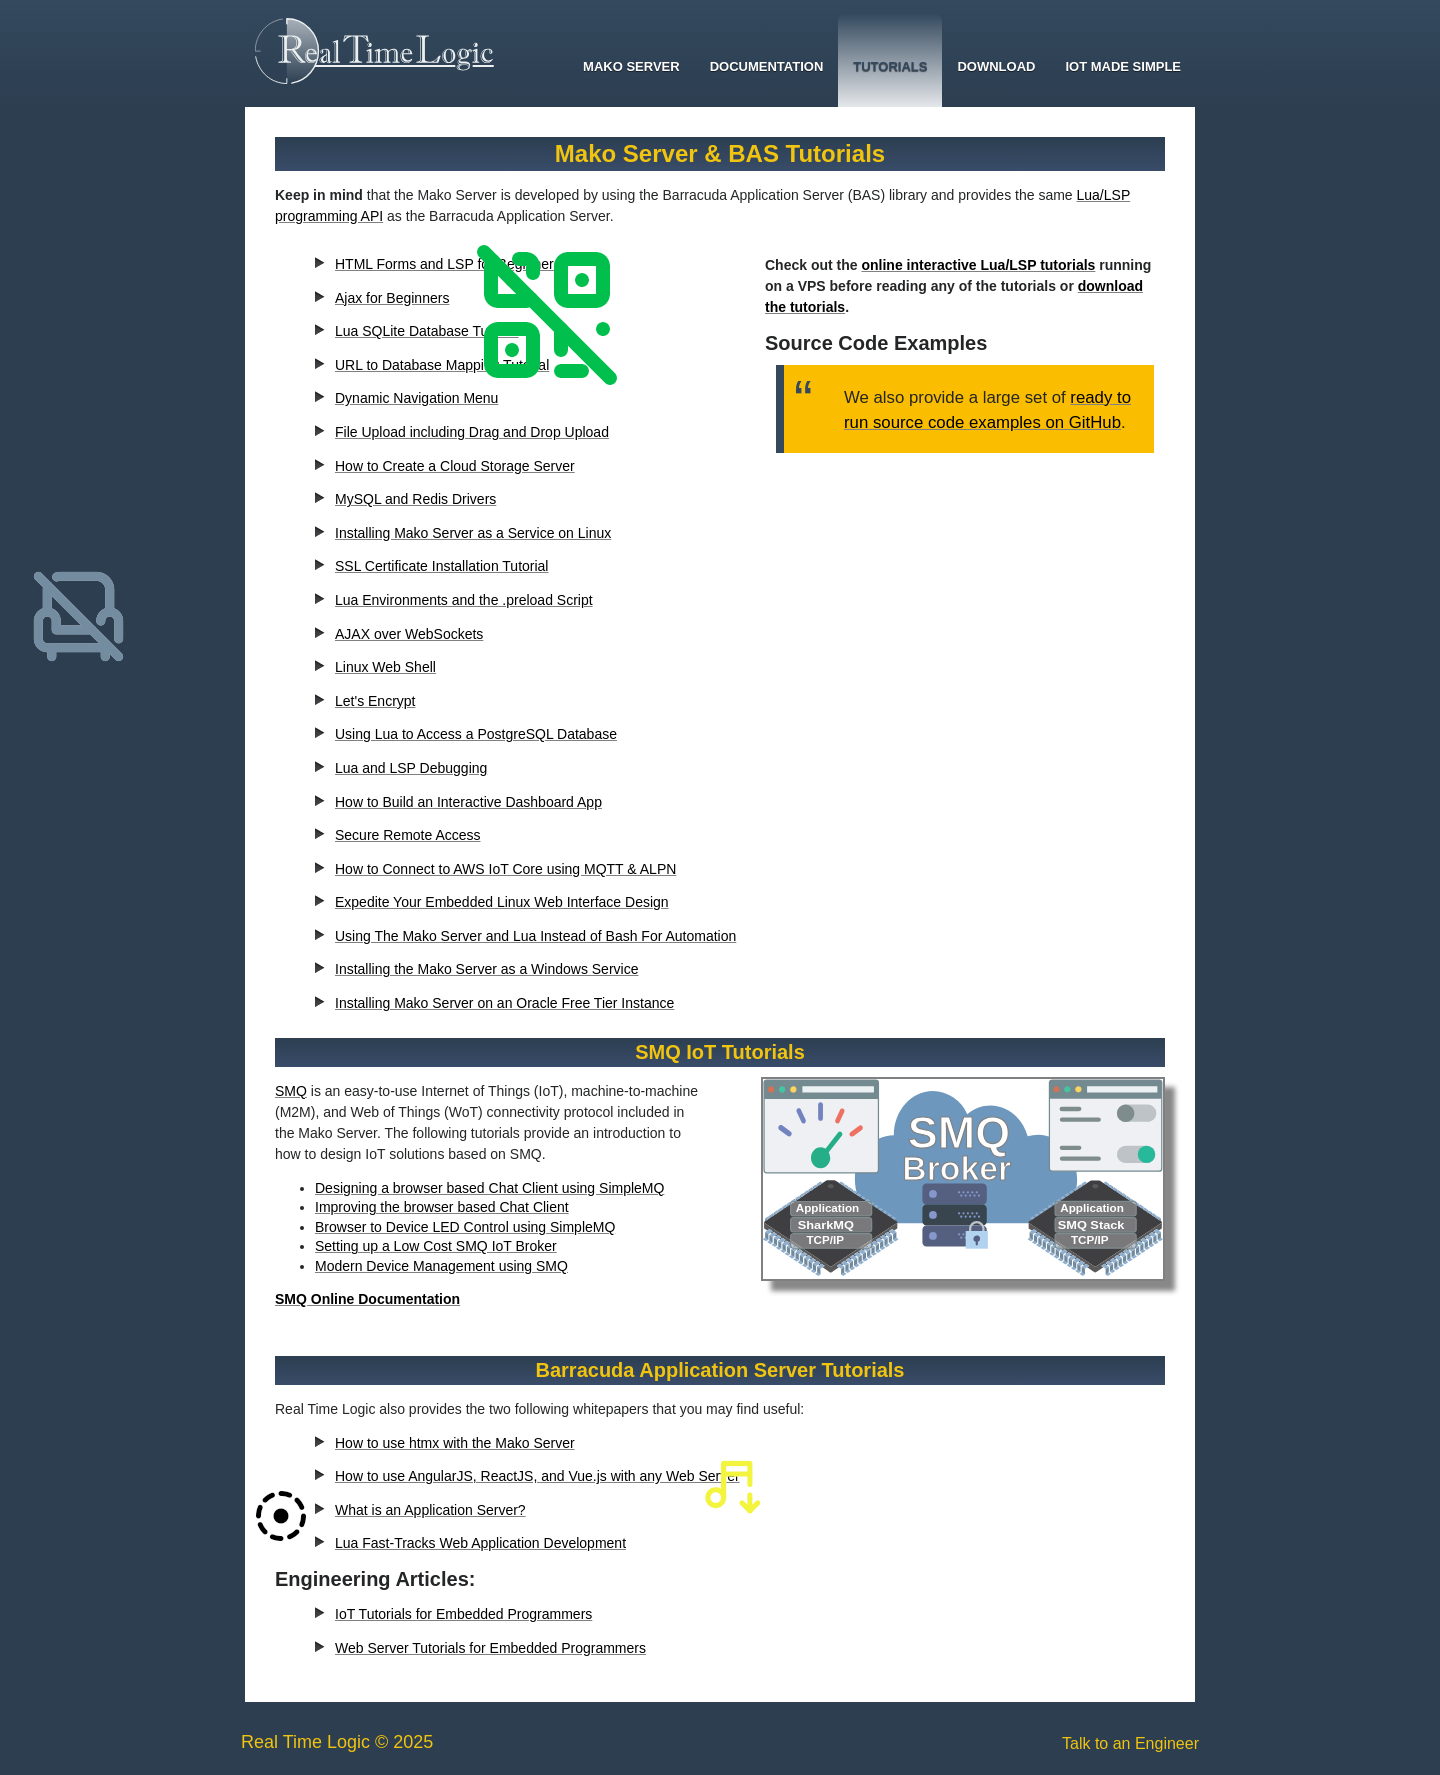 Image resolution: width=1440 pixels, height=1775 pixels. I want to click on apply tilt-shift blur effect to photo, so click(281, 1516).